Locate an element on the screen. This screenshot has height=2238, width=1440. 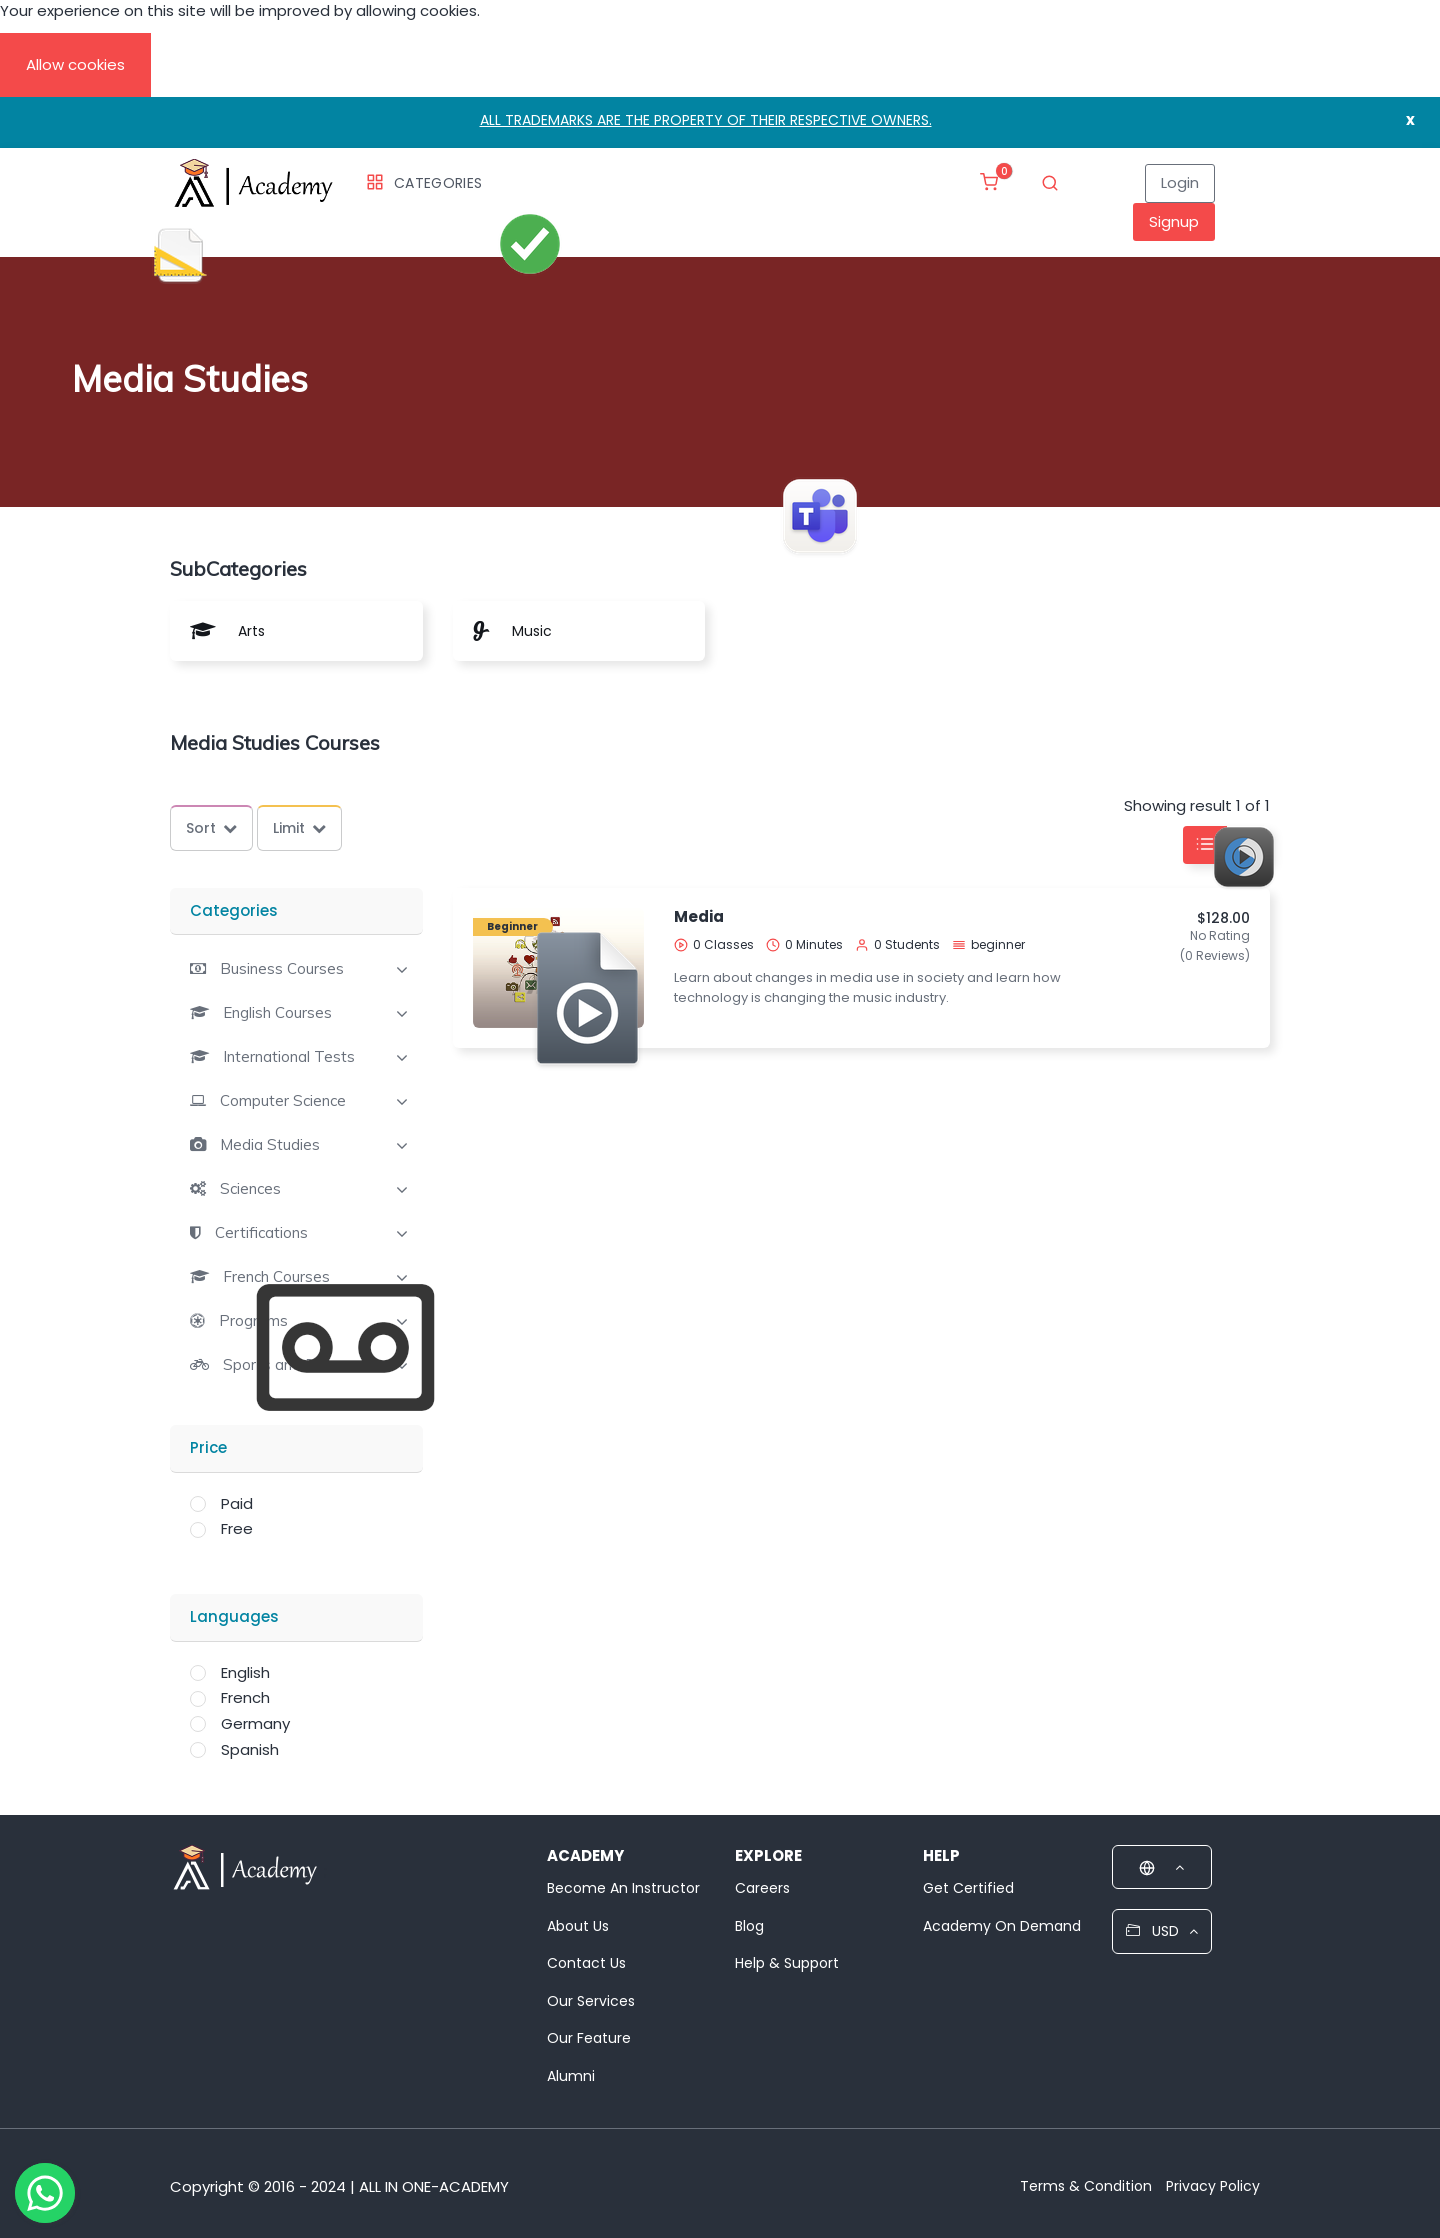
open microsoft teams for linux is located at coordinates (820, 516).